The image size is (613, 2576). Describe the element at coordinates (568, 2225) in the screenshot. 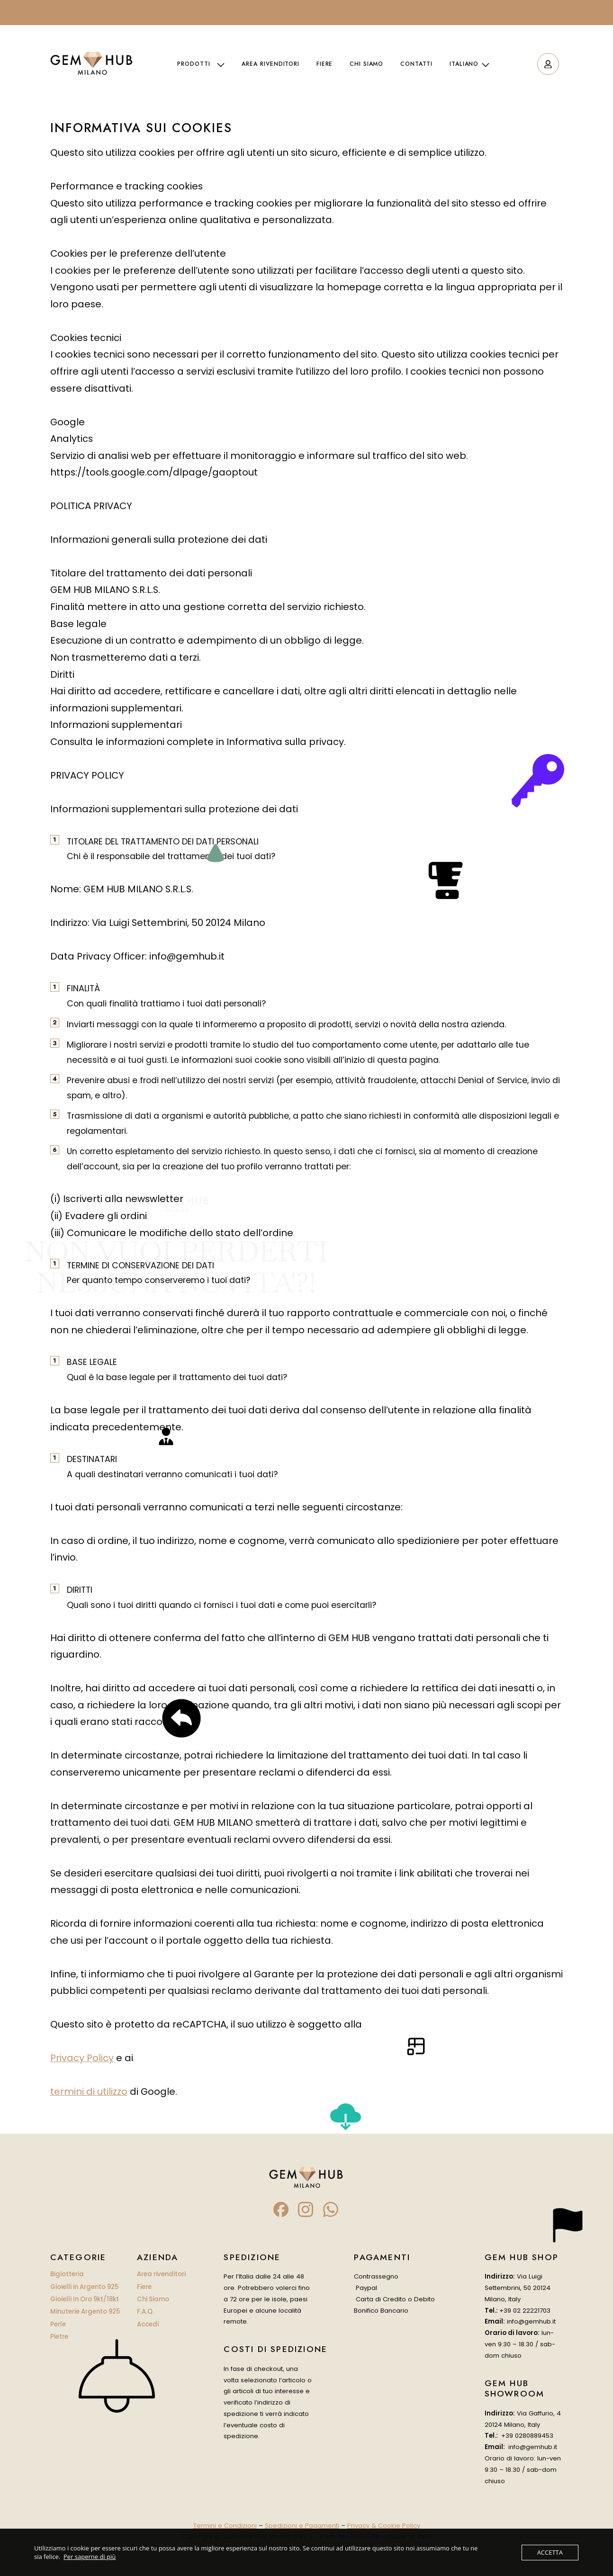

I see `flag or report content` at that location.